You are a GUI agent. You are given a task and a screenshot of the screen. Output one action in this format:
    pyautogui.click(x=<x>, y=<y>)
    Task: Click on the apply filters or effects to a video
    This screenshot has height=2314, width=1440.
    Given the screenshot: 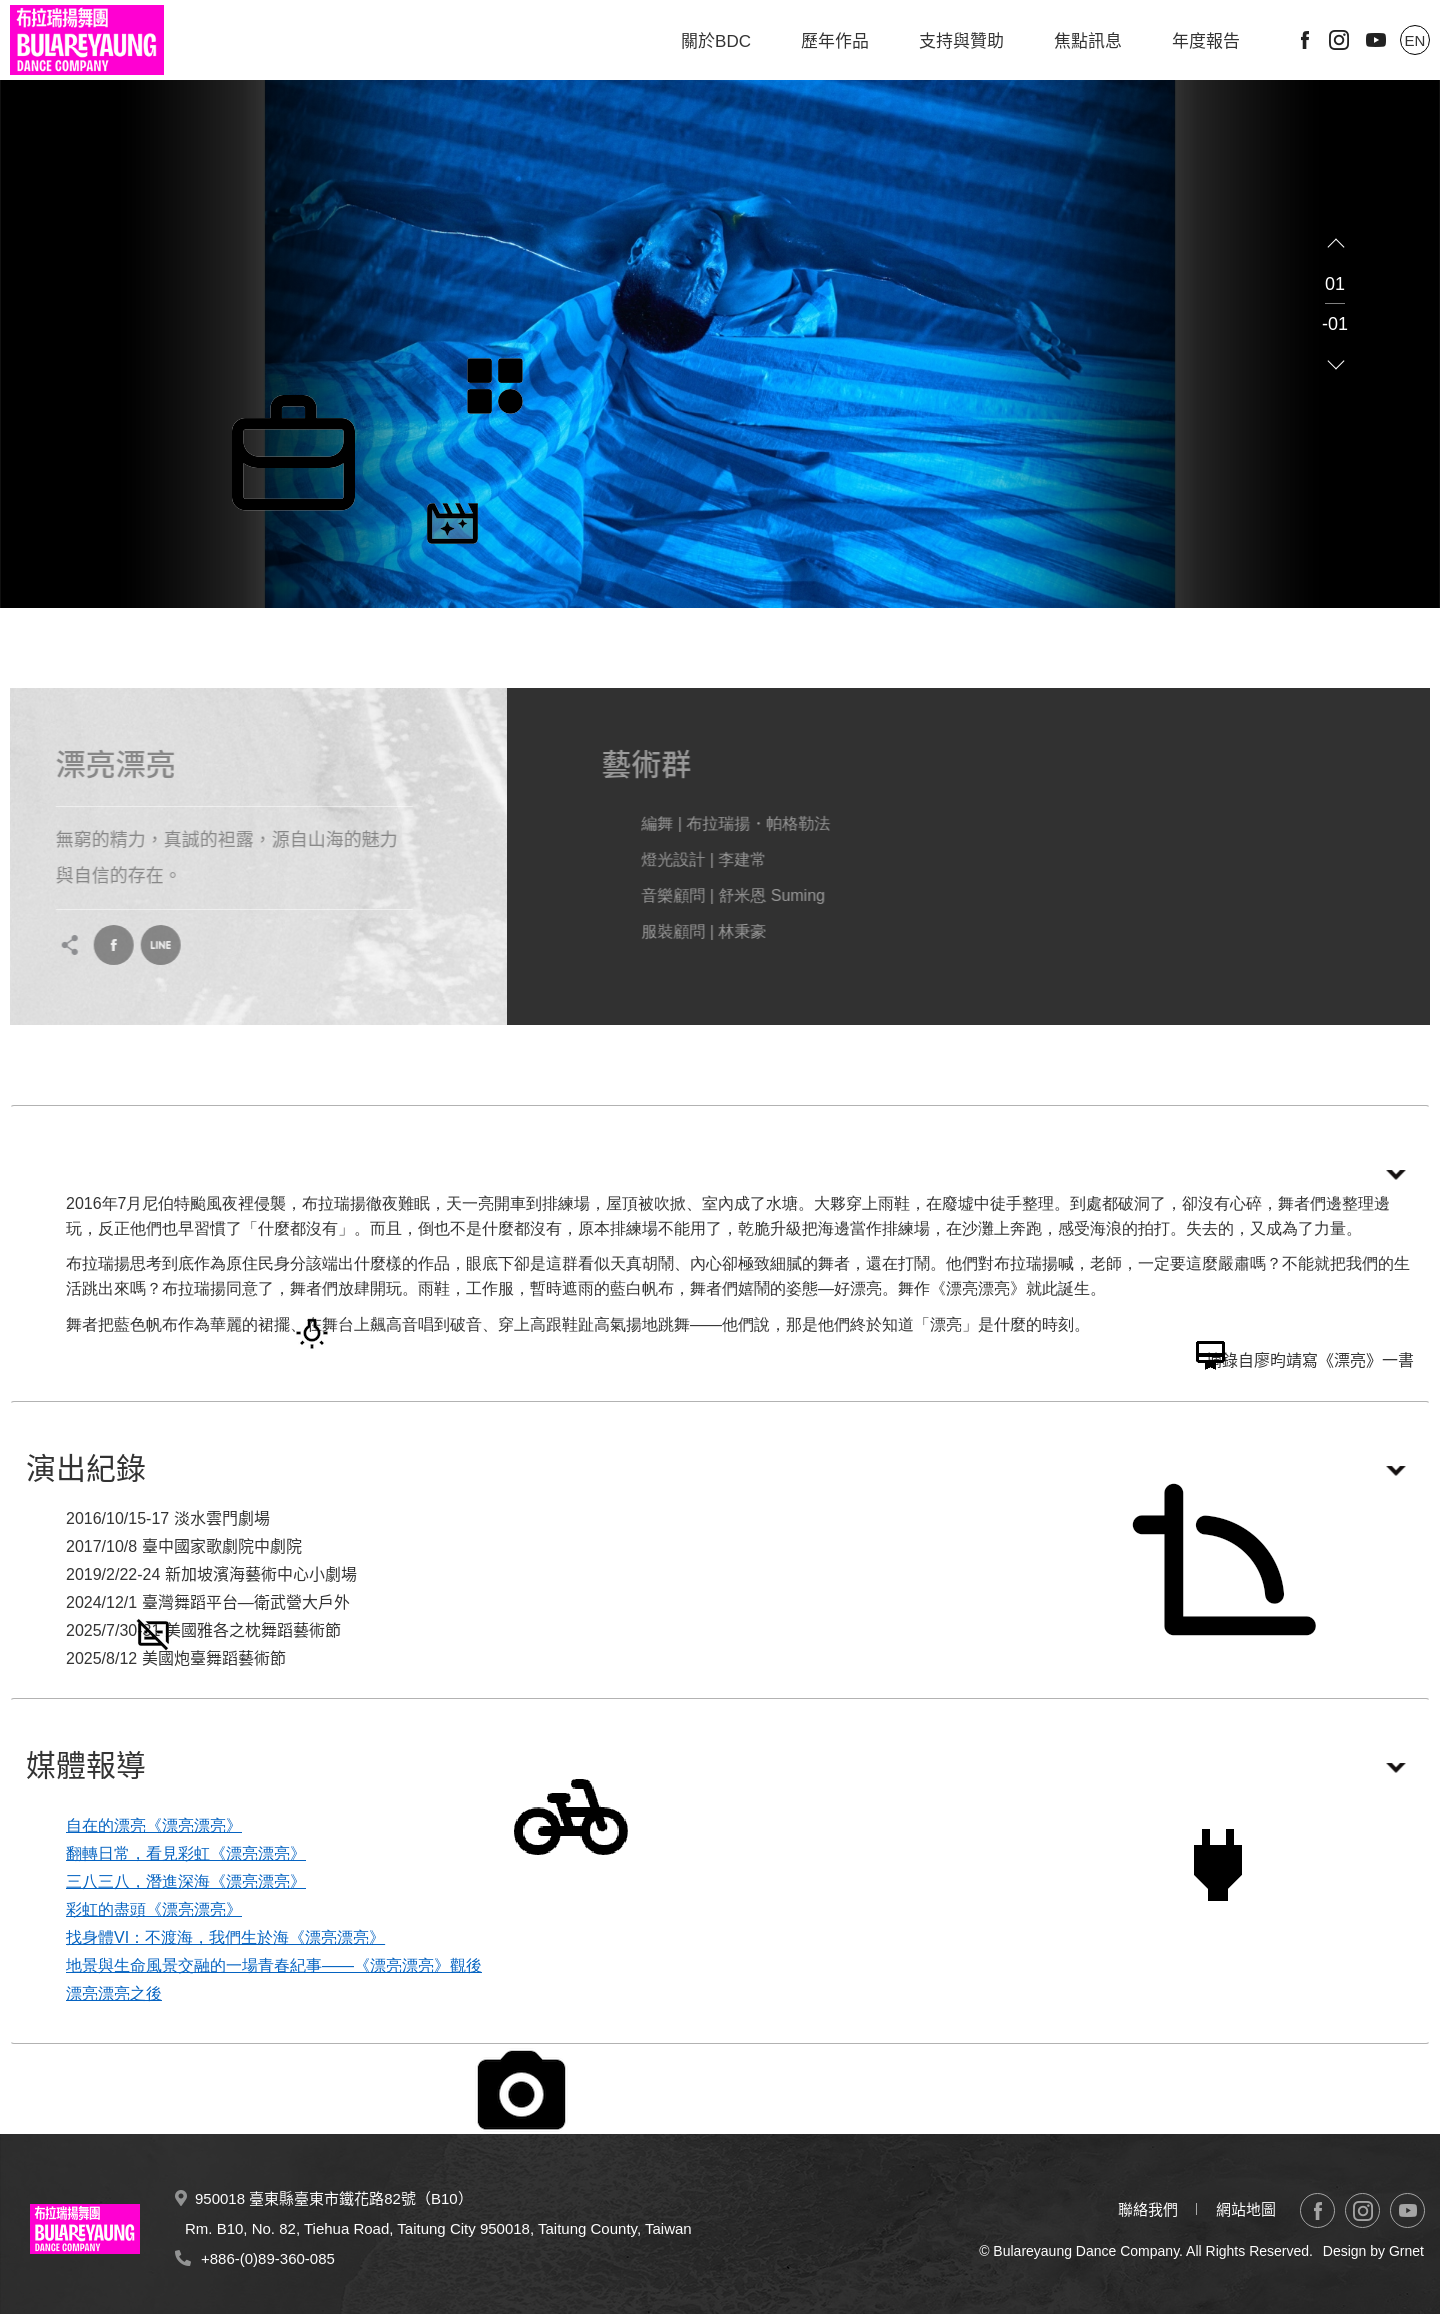 What is the action you would take?
    pyautogui.click(x=452, y=523)
    